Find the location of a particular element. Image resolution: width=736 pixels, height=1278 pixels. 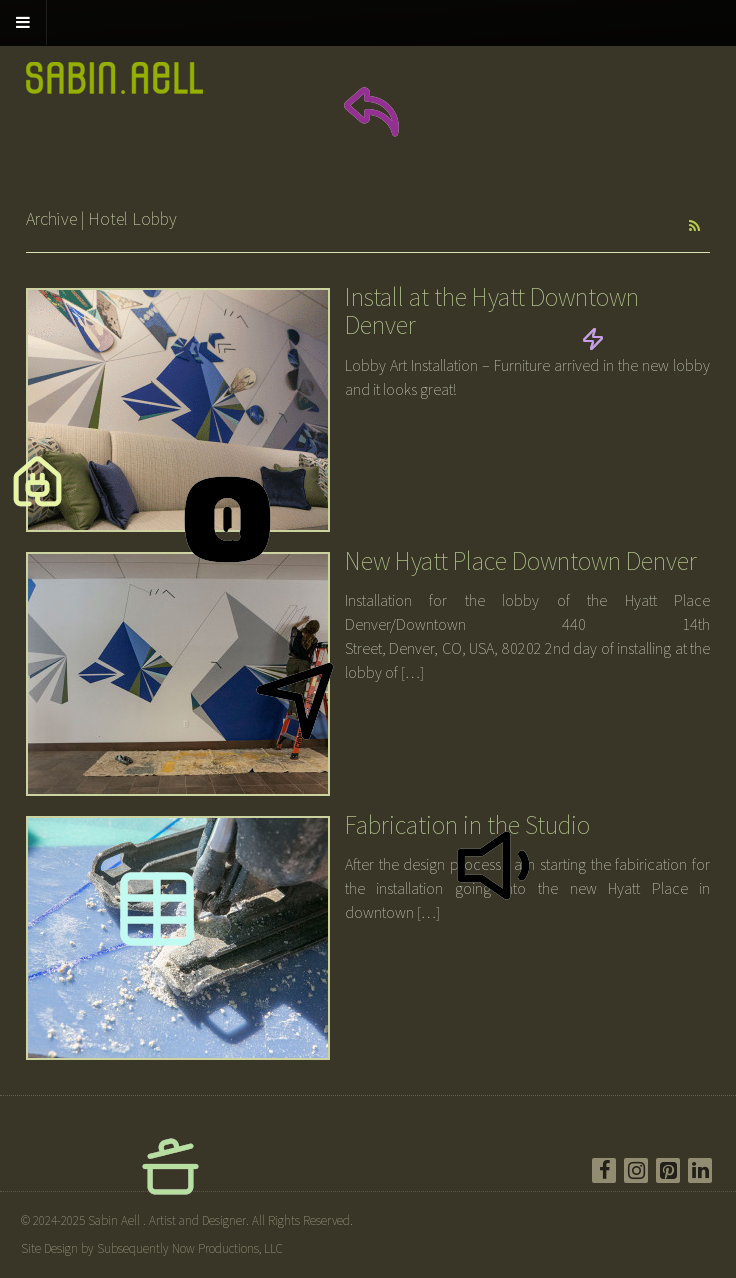

tap to navigate to a destination is located at coordinates (299, 697).